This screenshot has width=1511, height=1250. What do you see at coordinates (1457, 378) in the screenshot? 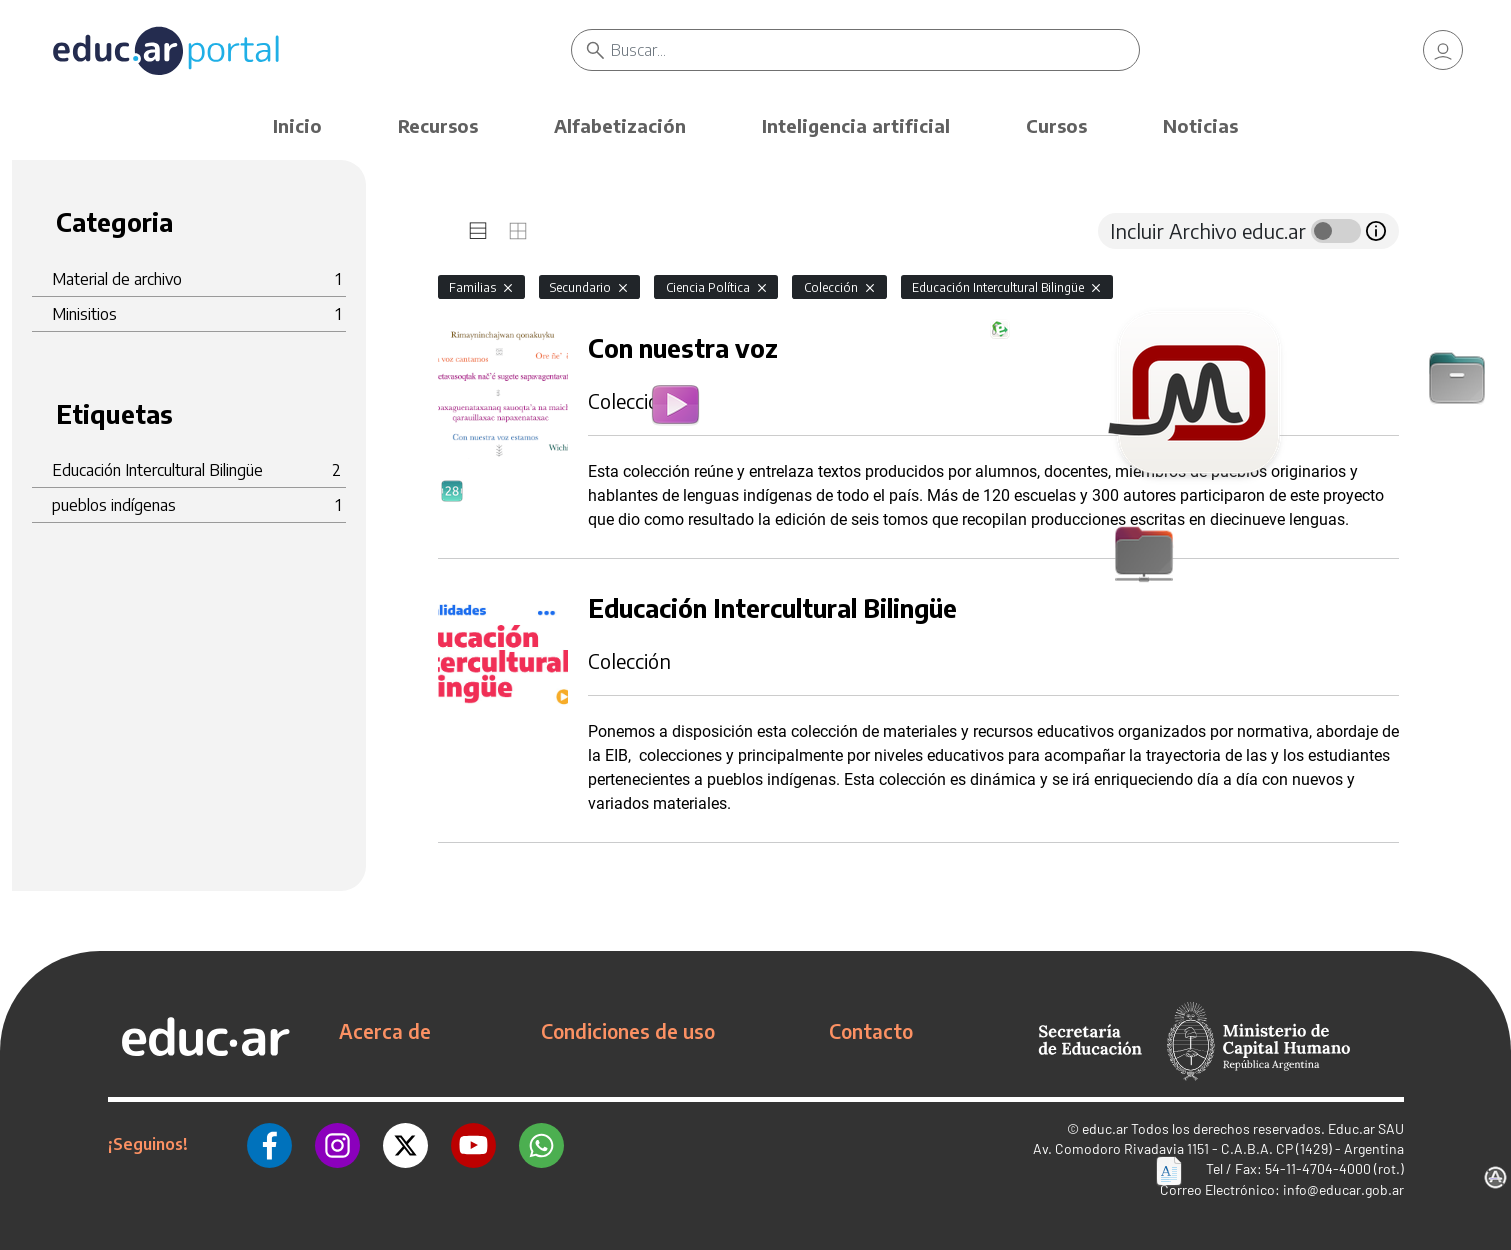
I see `open the file manager application` at bounding box center [1457, 378].